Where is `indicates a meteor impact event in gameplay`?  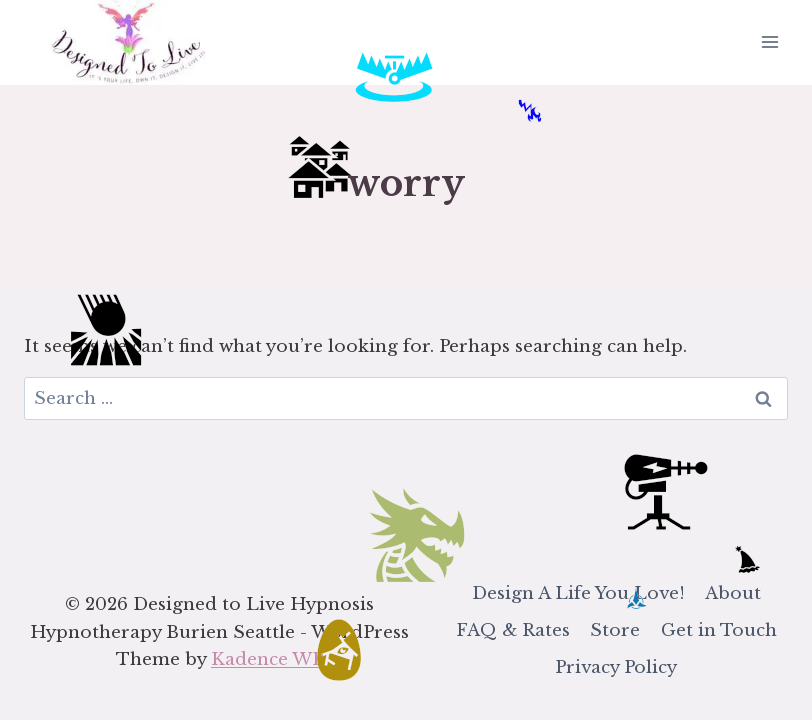 indicates a meteor impact event in gameplay is located at coordinates (106, 330).